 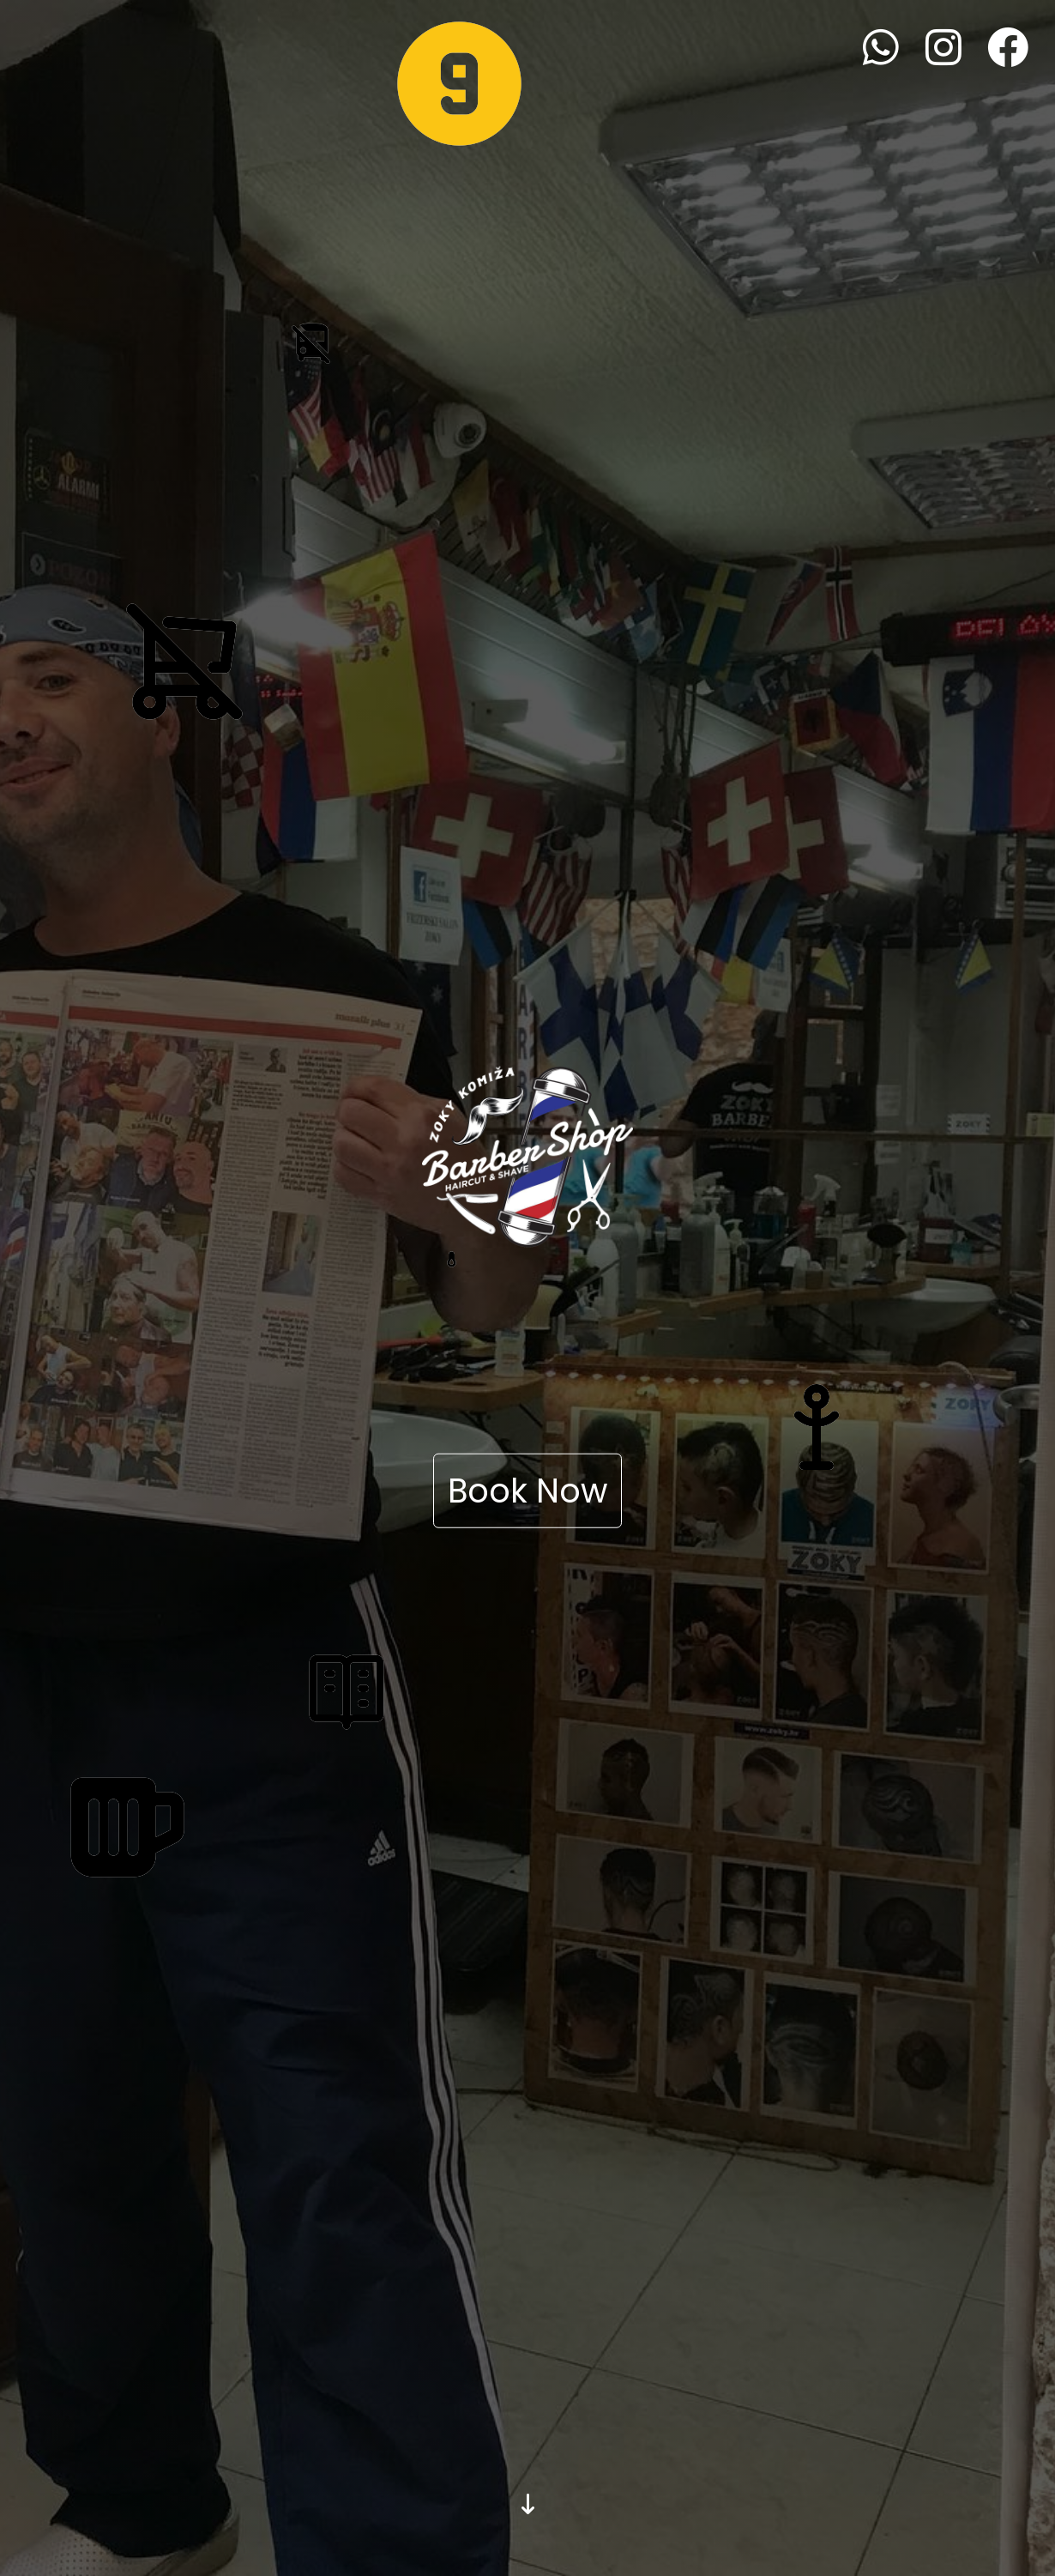 I want to click on indicates item number 9 in a numbered list or sequence, so click(x=459, y=83).